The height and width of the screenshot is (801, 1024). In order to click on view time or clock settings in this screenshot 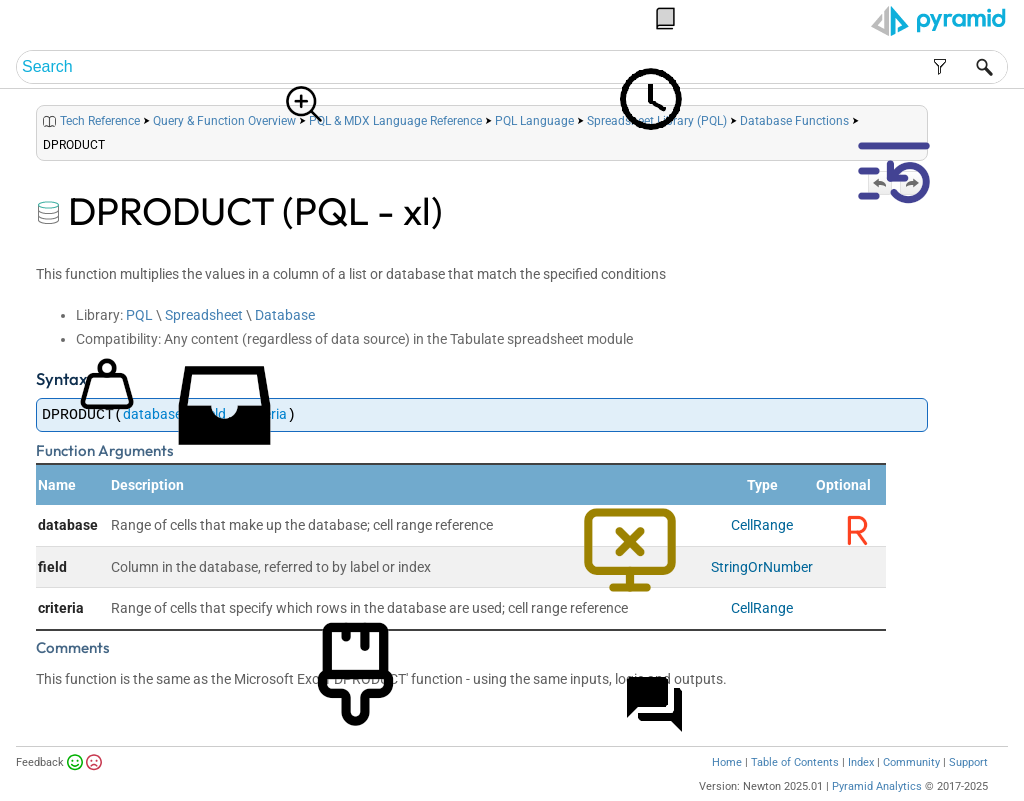, I will do `click(651, 99)`.